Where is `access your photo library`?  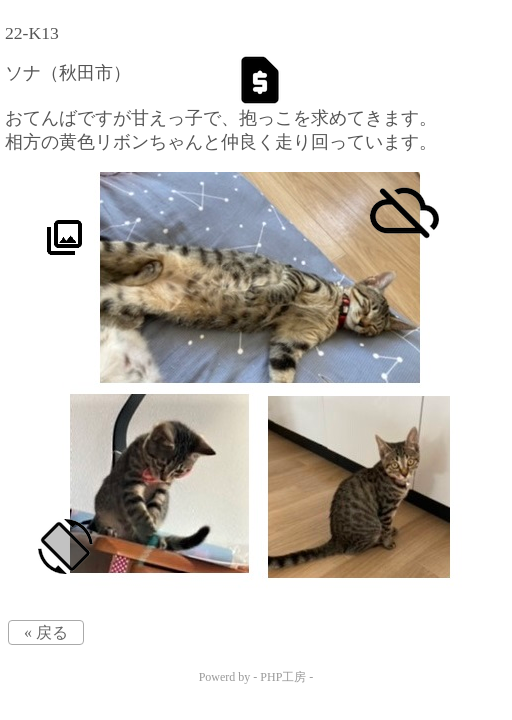
access your photo library is located at coordinates (64, 237).